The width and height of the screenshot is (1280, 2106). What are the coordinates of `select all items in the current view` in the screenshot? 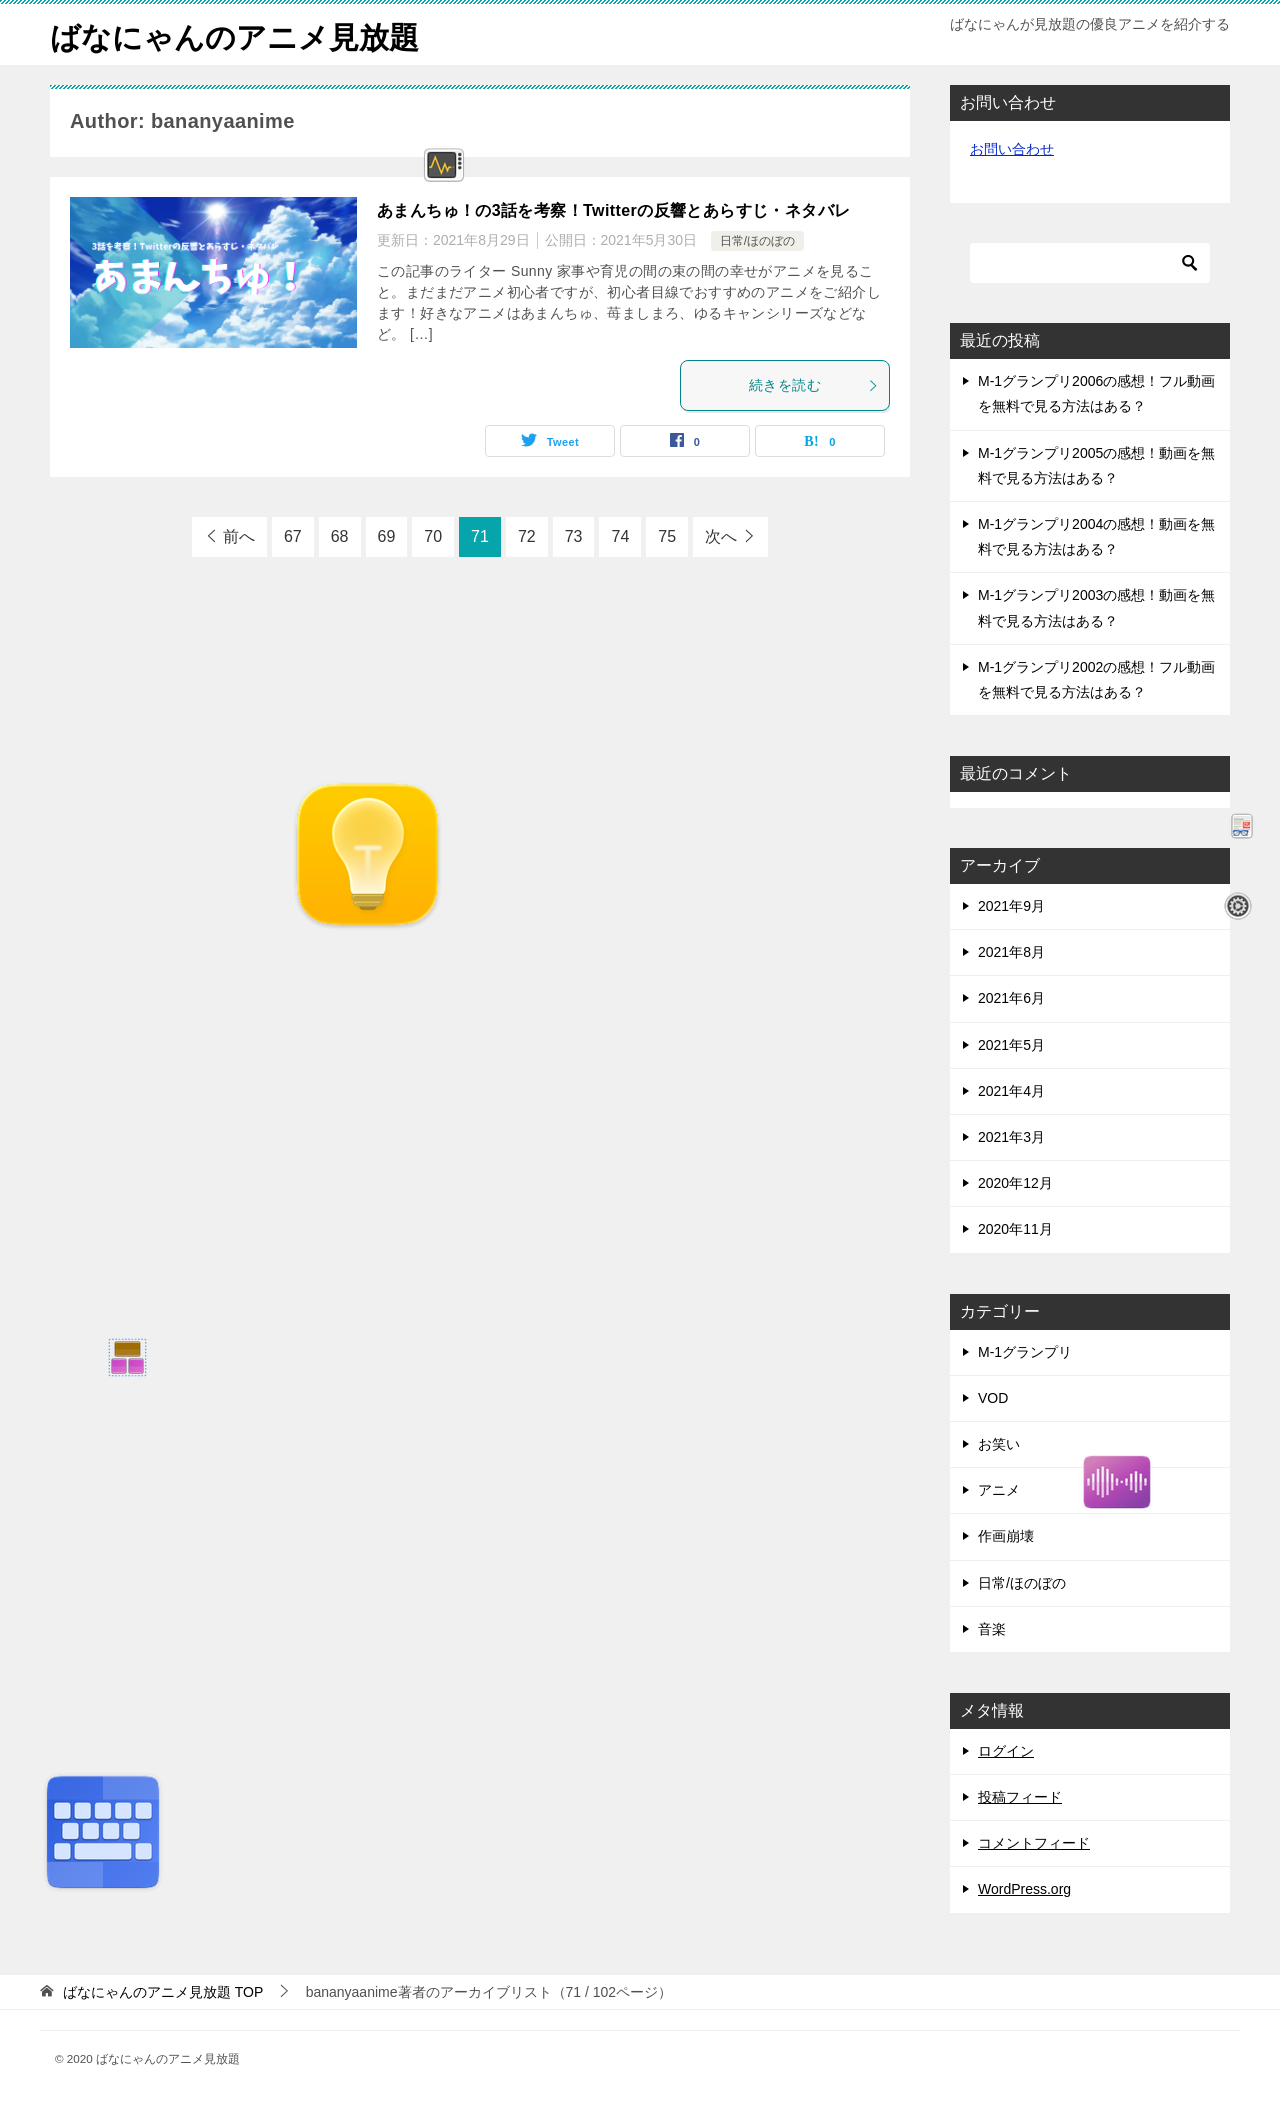 It's located at (127, 1357).